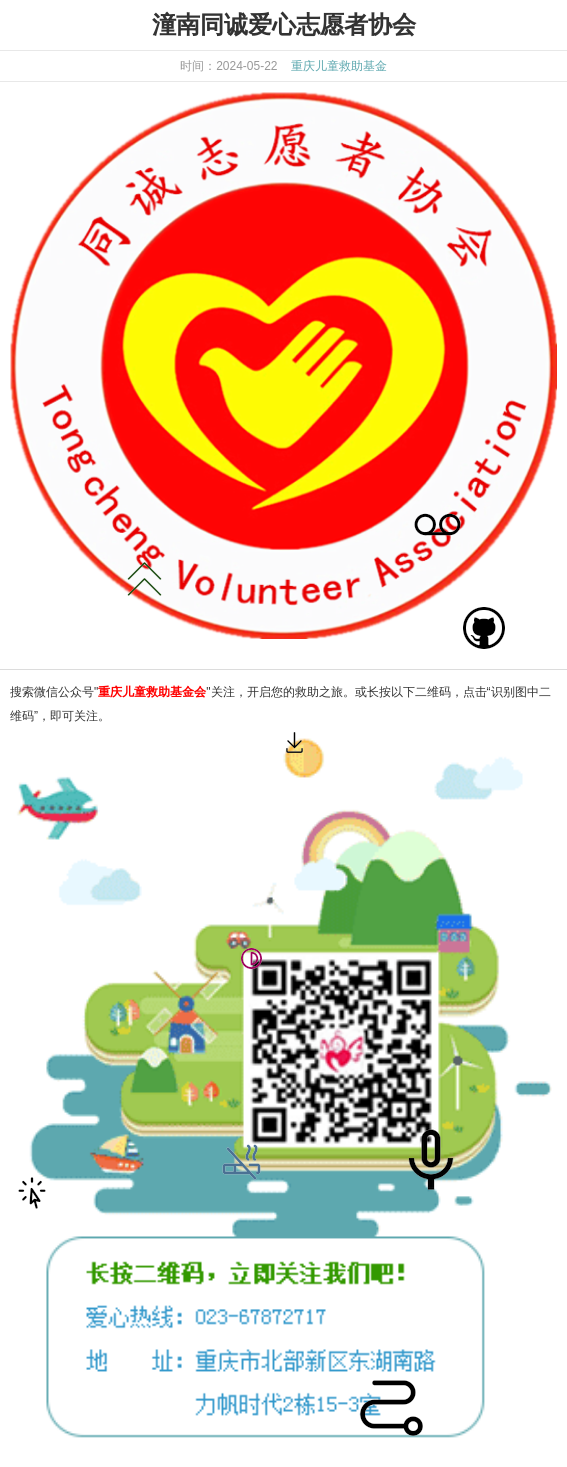  Describe the element at coordinates (431, 1158) in the screenshot. I see `tap to use voice input` at that location.